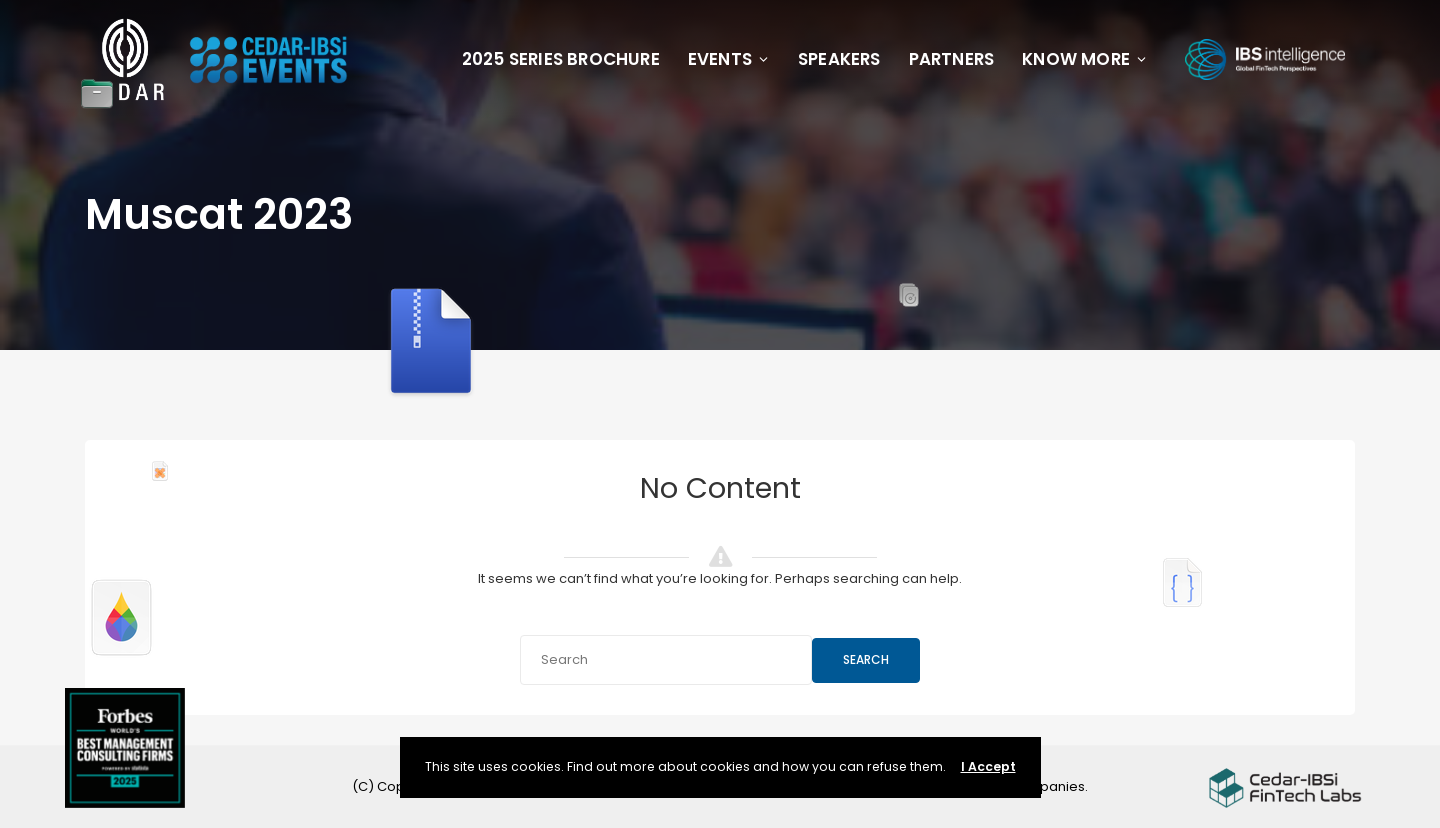 This screenshot has width=1440, height=828. Describe the element at coordinates (909, 295) in the screenshot. I see `access multiple disk drives or storage devices` at that location.